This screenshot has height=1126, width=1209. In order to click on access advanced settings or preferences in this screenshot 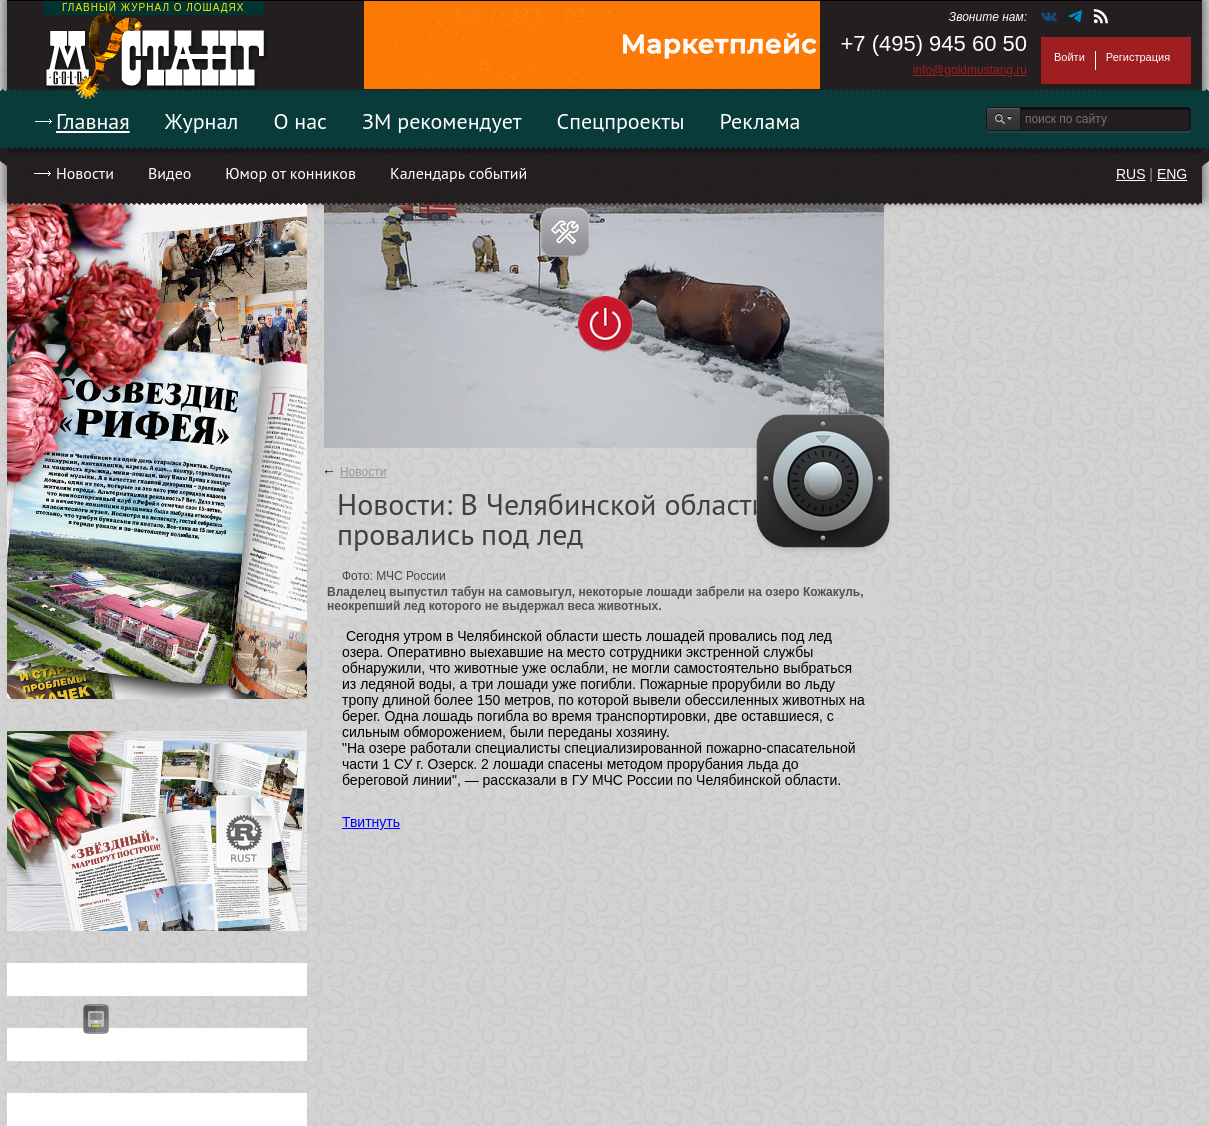, I will do `click(565, 233)`.